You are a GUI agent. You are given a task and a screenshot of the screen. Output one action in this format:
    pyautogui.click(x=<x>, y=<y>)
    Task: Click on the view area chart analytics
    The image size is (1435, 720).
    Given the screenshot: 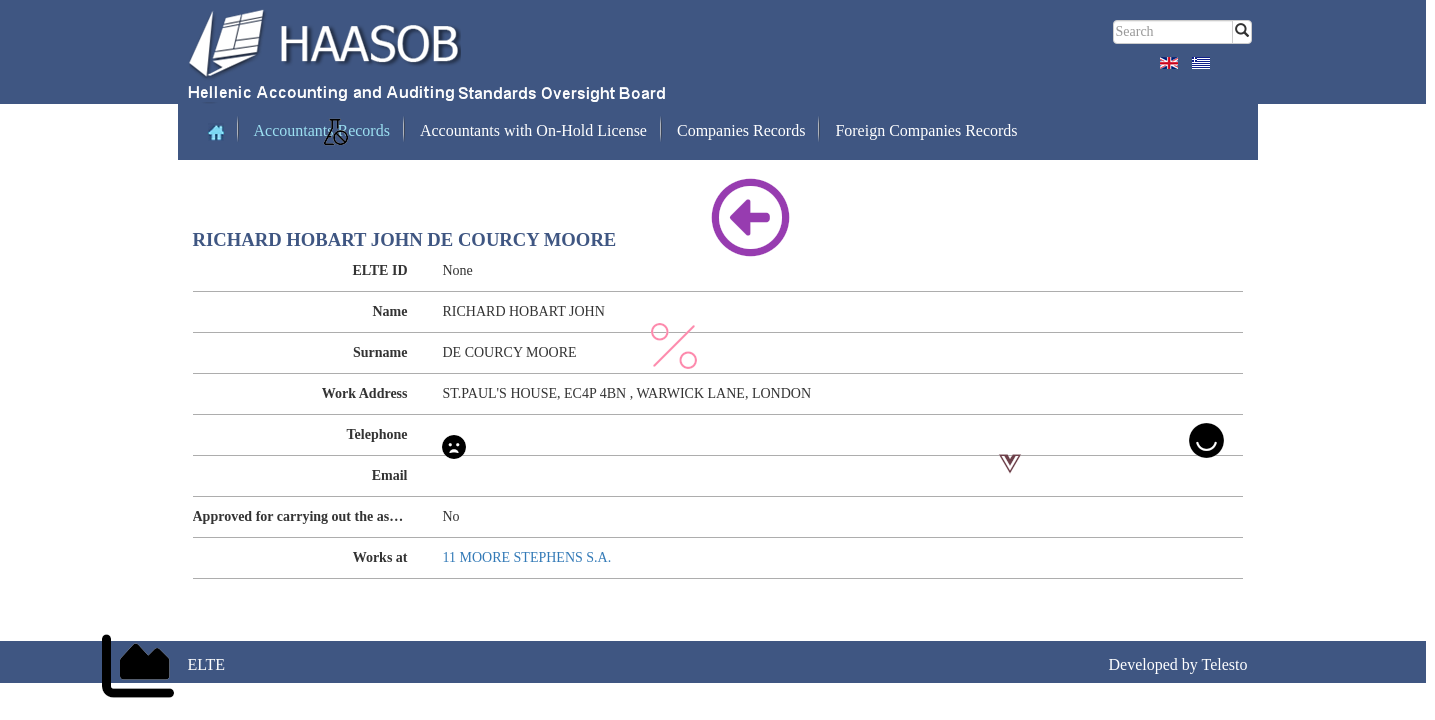 What is the action you would take?
    pyautogui.click(x=138, y=666)
    